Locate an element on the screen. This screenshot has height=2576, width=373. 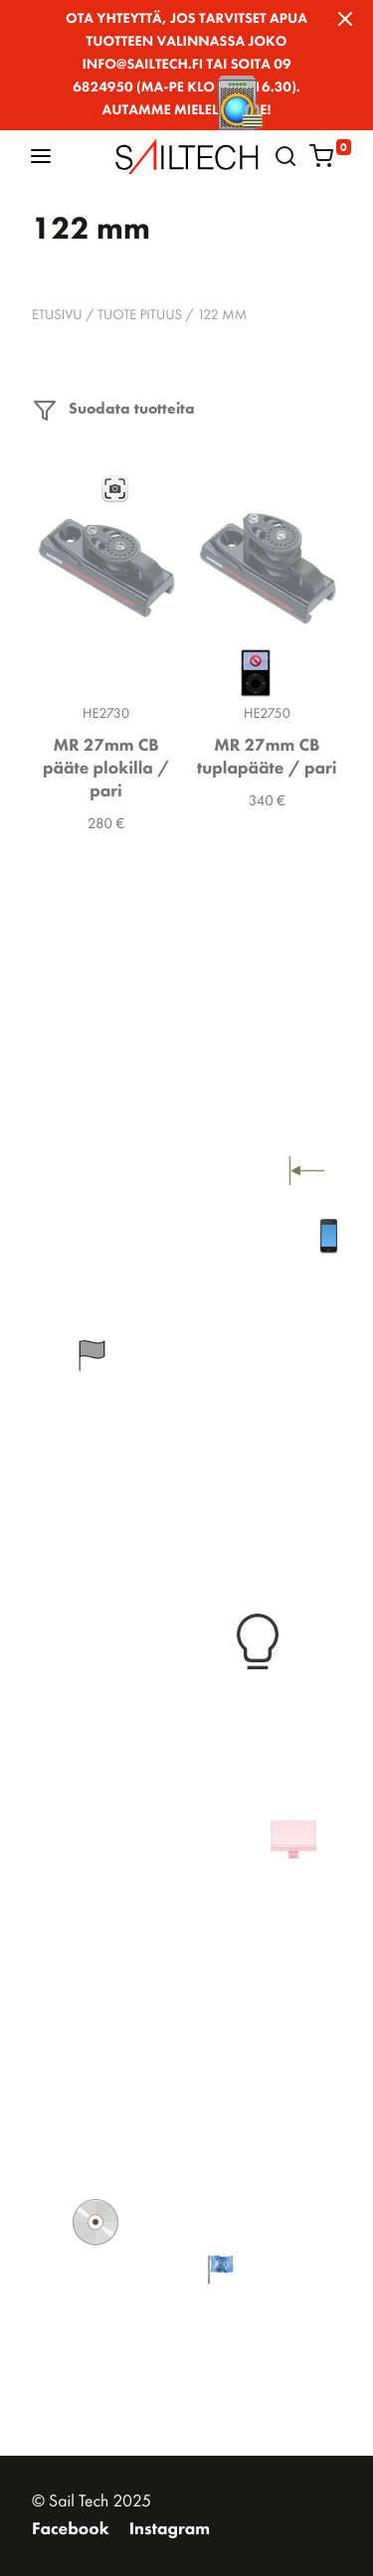
iPod device not connected or unavailable is located at coordinates (256, 673).